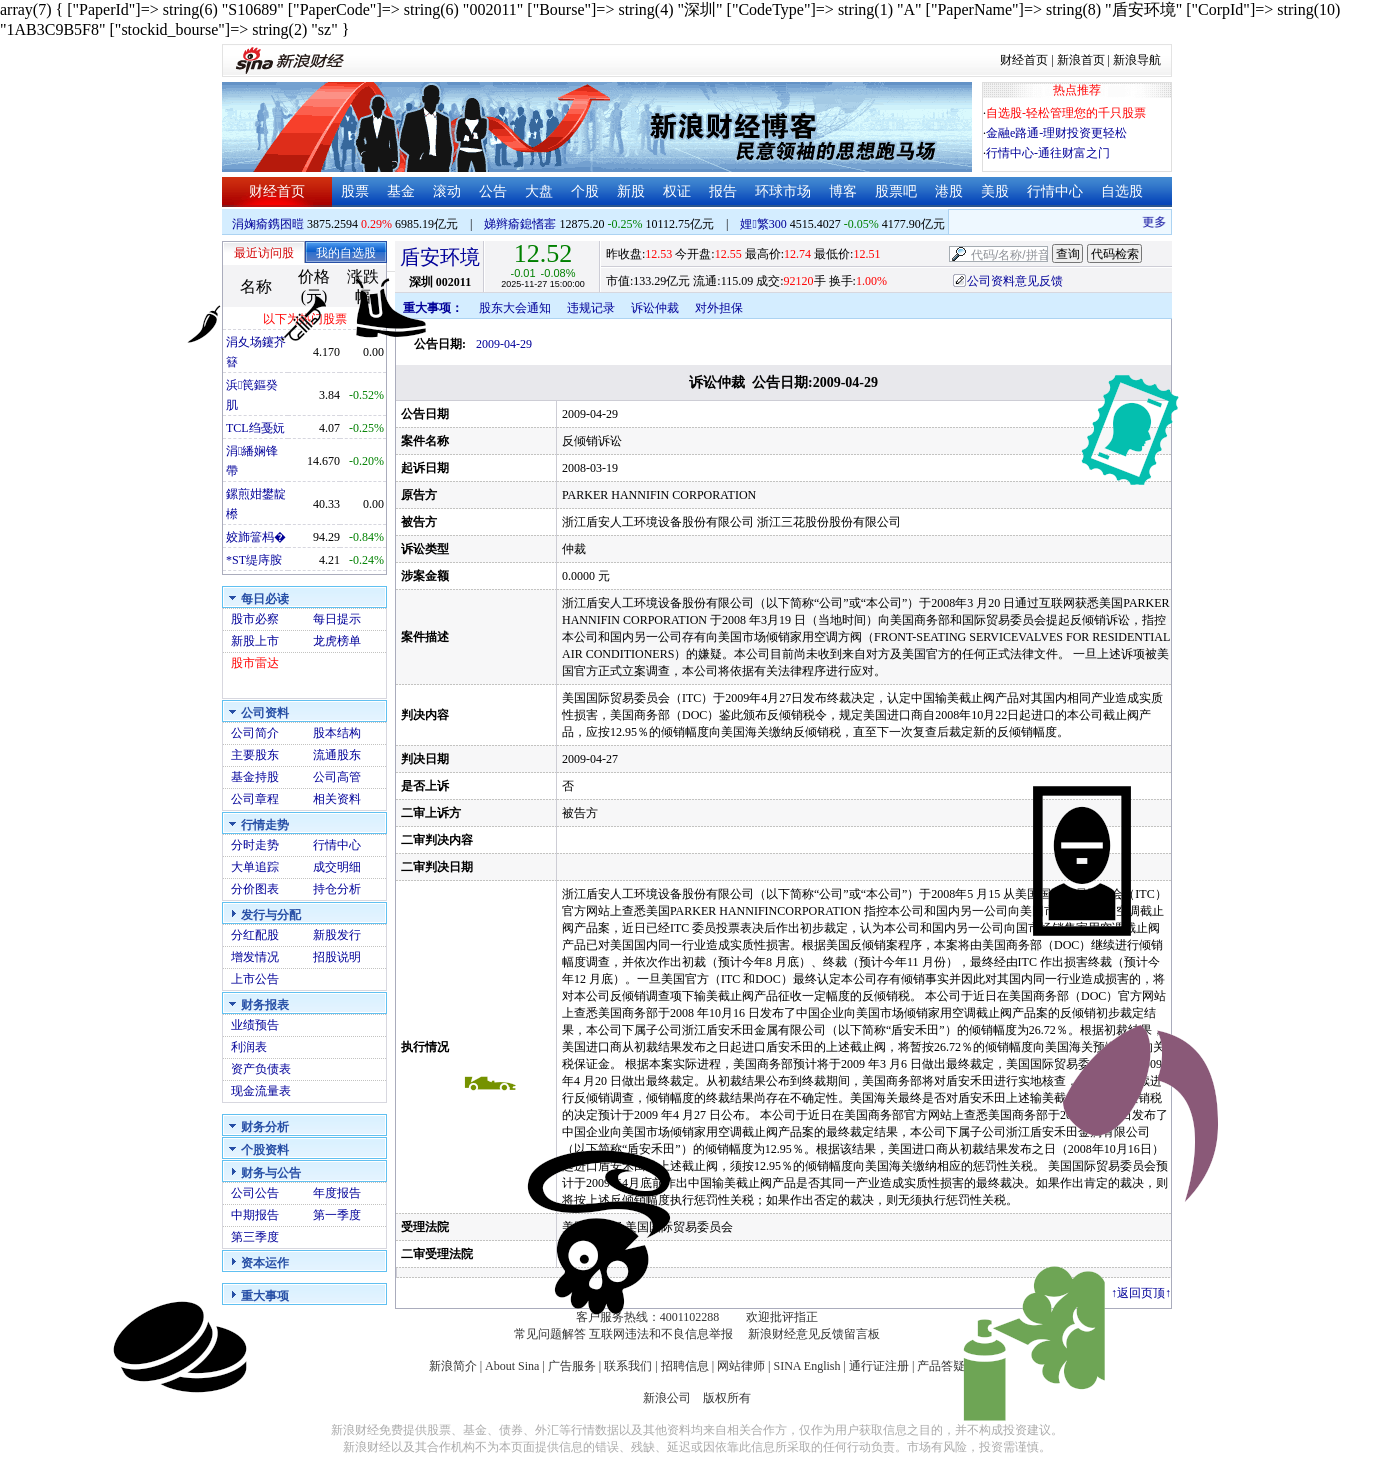 This screenshot has height=1476, width=1394. Describe the element at coordinates (303, 318) in the screenshot. I see `play sound or audio notification` at that location.